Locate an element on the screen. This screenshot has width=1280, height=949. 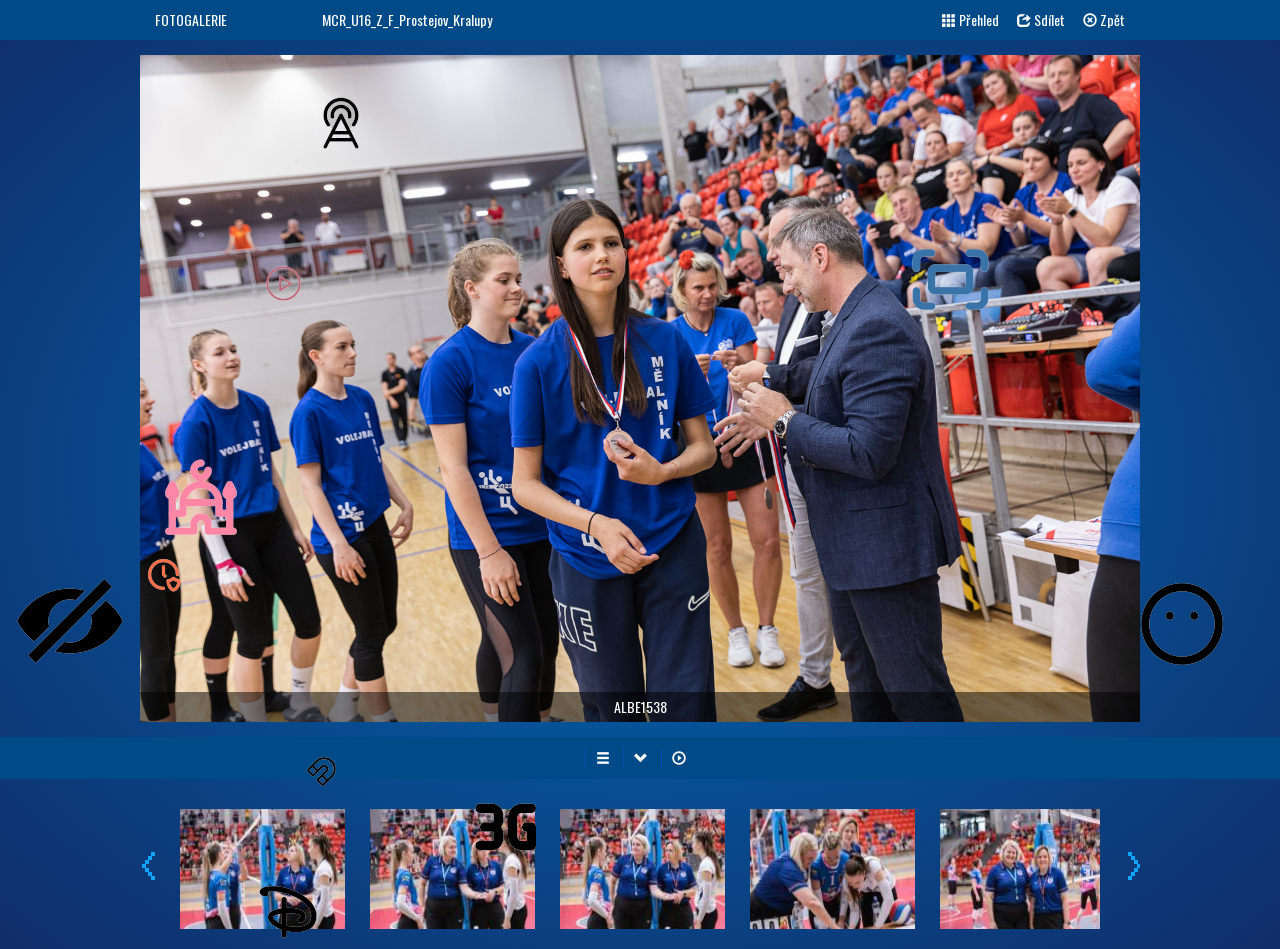
indicates a mosque or islamic place of worship is located at coordinates (201, 499).